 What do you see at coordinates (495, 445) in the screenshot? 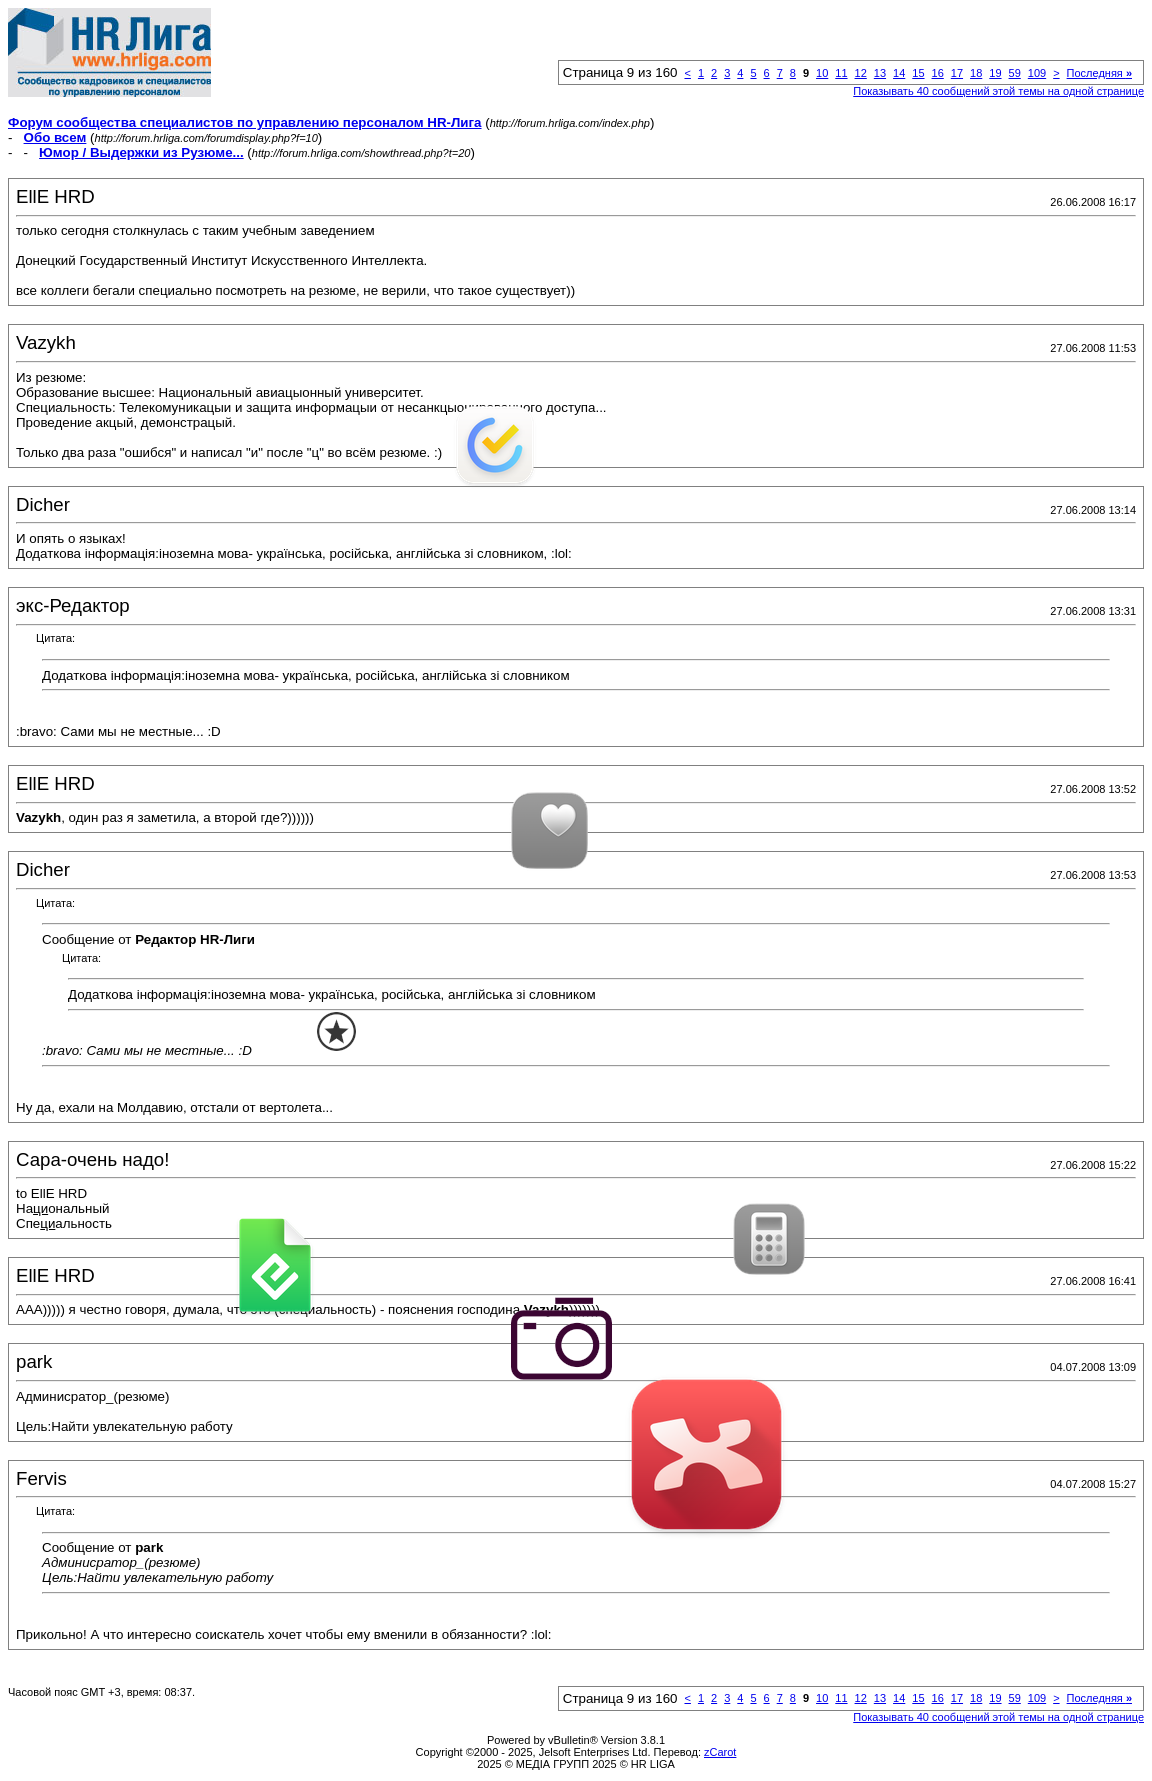
I see `open ticktick task manager app` at bounding box center [495, 445].